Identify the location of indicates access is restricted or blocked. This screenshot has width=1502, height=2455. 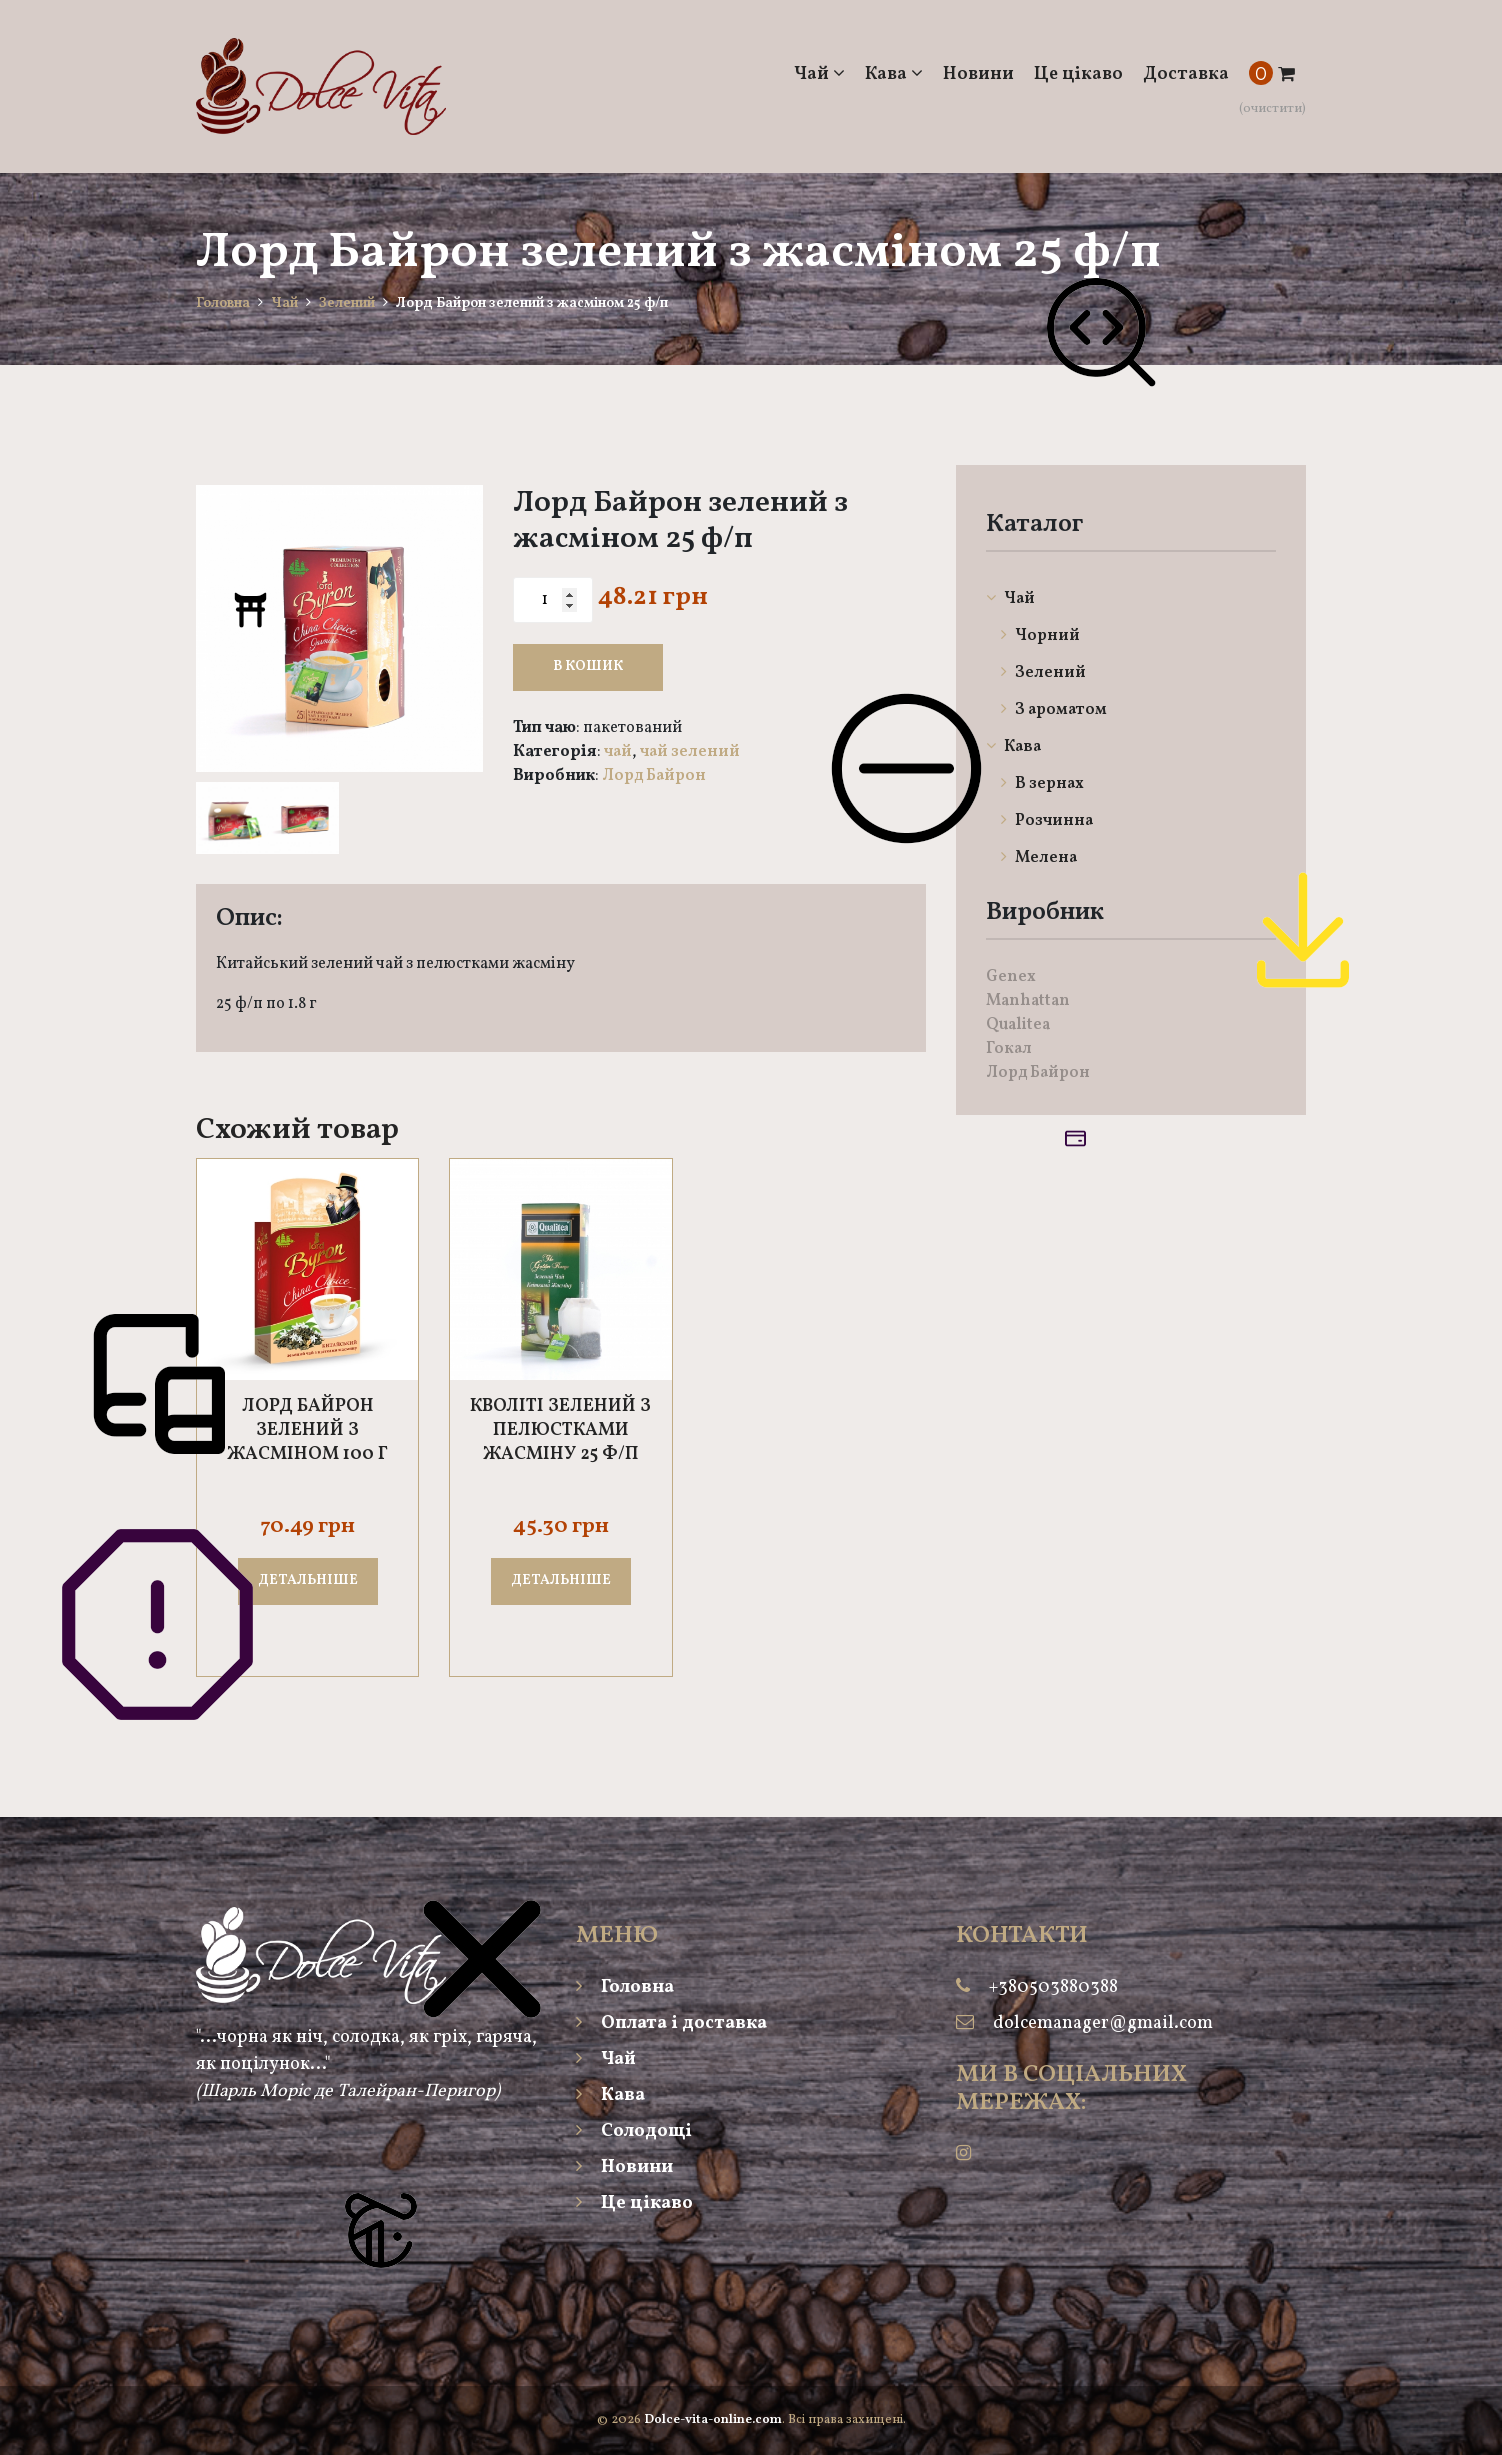
(906, 768).